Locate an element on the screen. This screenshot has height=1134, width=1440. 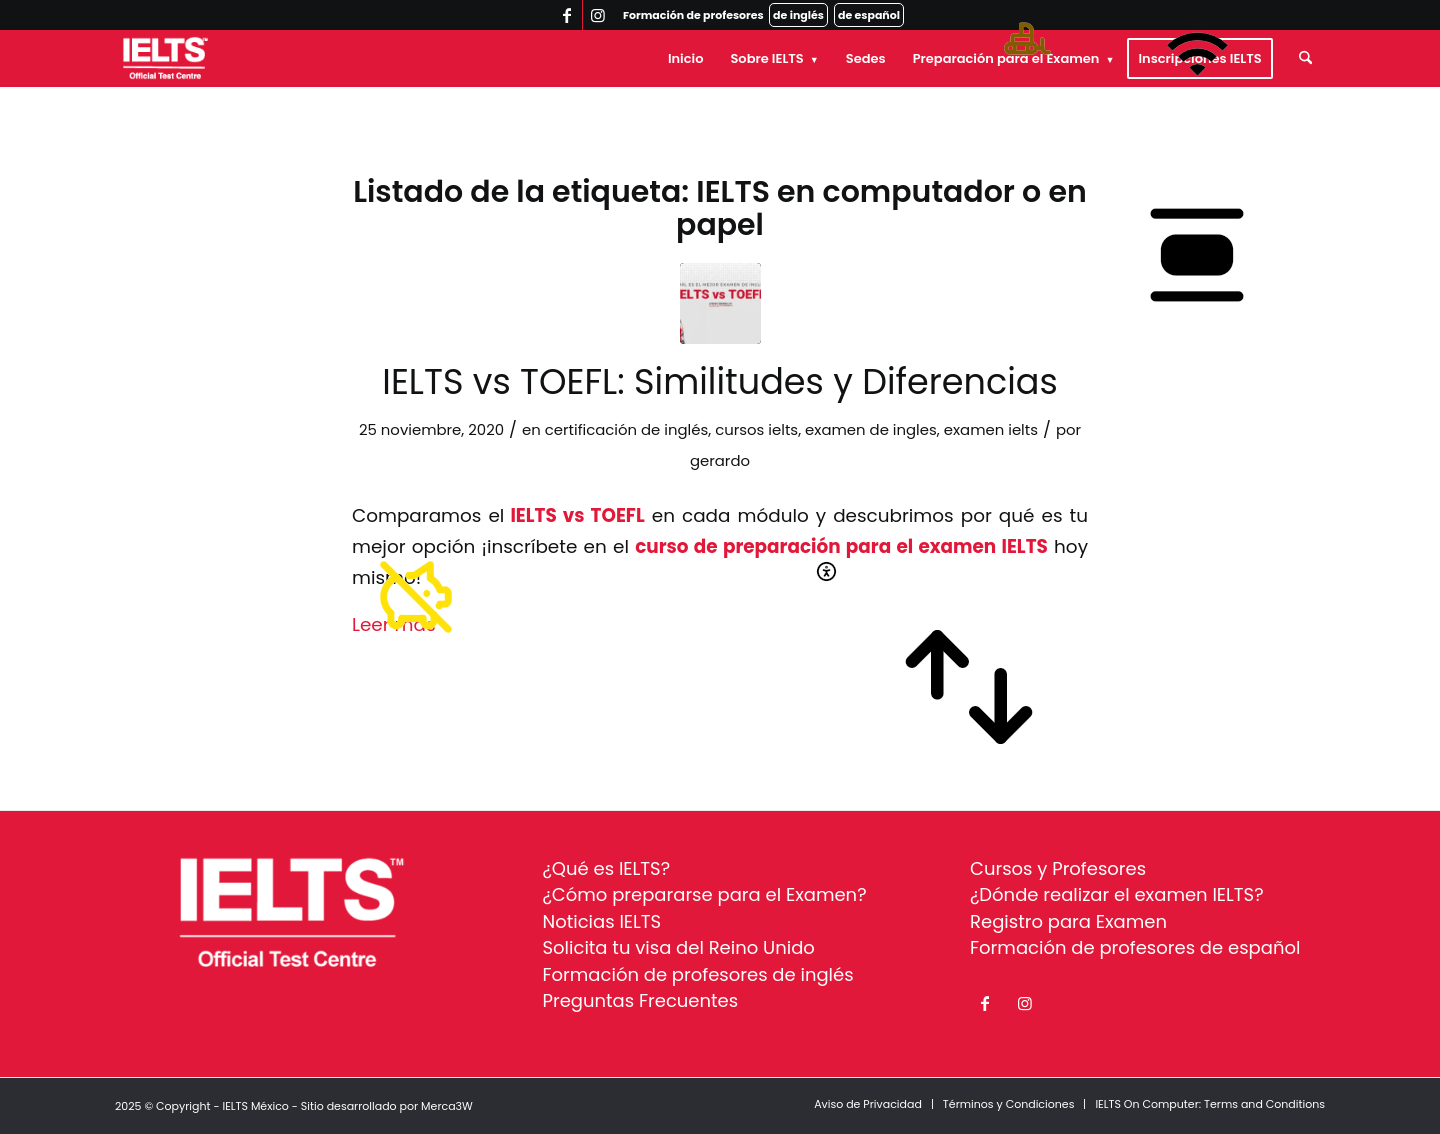
indicates accessibility features are available is located at coordinates (826, 571).